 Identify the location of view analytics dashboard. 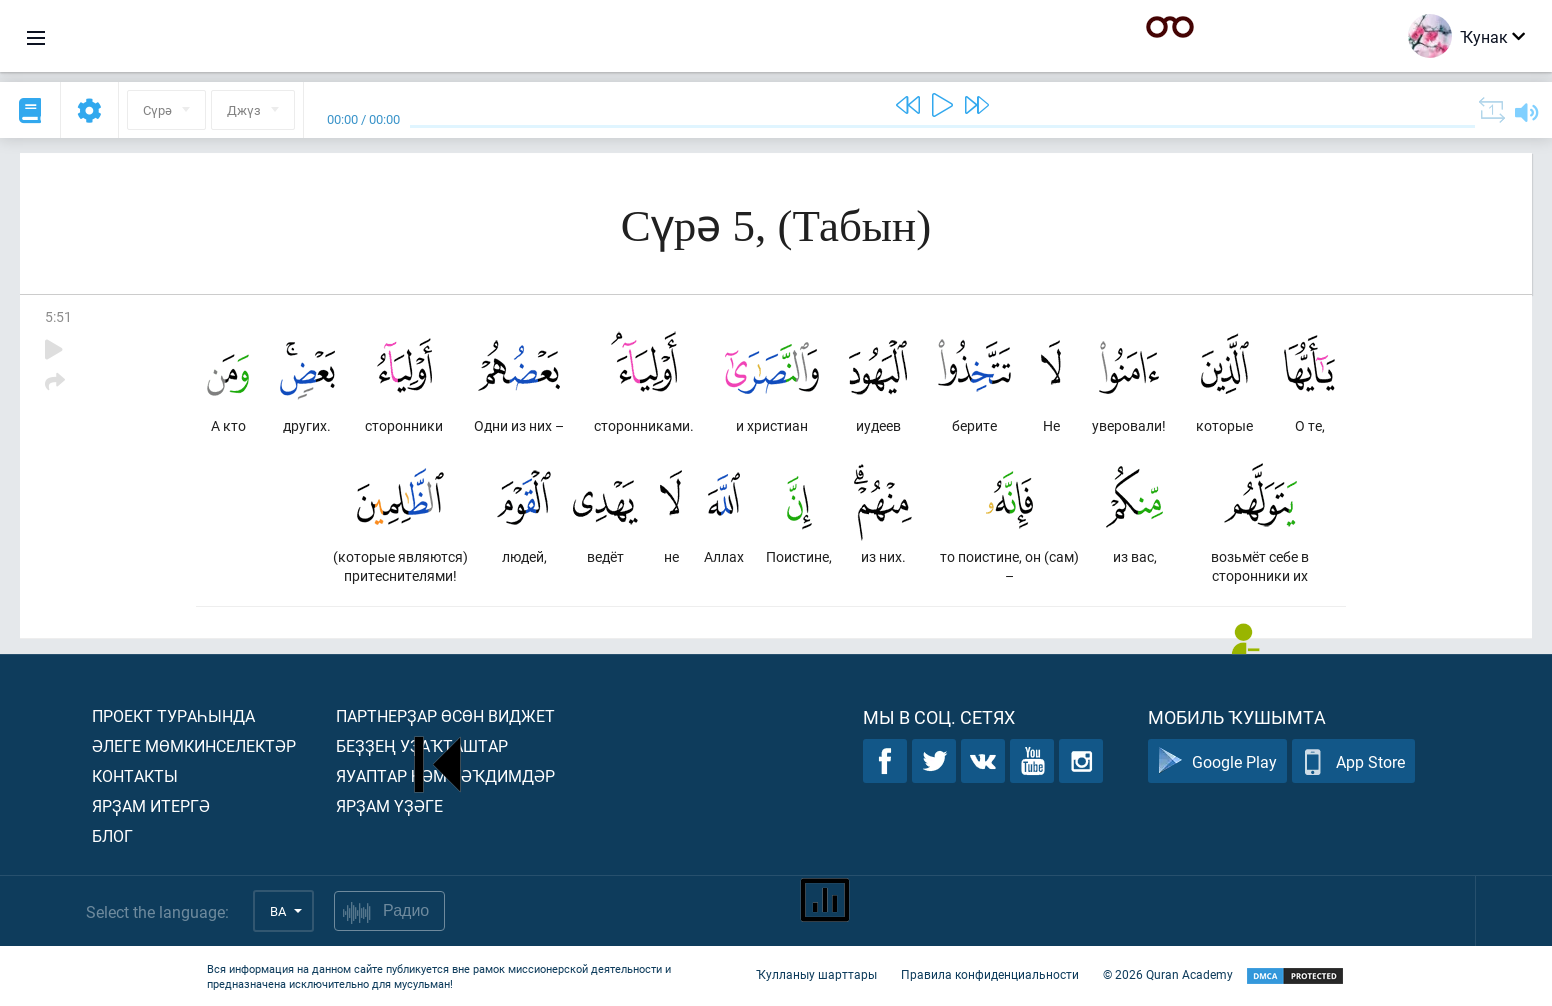
(825, 900).